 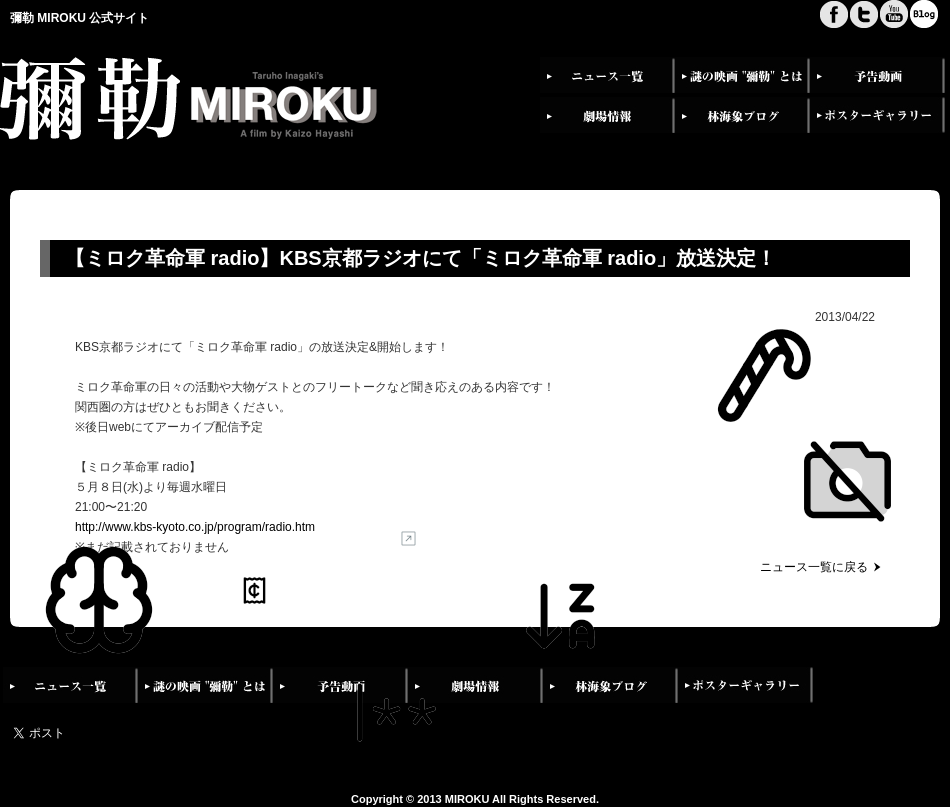 I want to click on access AI or smart features, so click(x=99, y=600).